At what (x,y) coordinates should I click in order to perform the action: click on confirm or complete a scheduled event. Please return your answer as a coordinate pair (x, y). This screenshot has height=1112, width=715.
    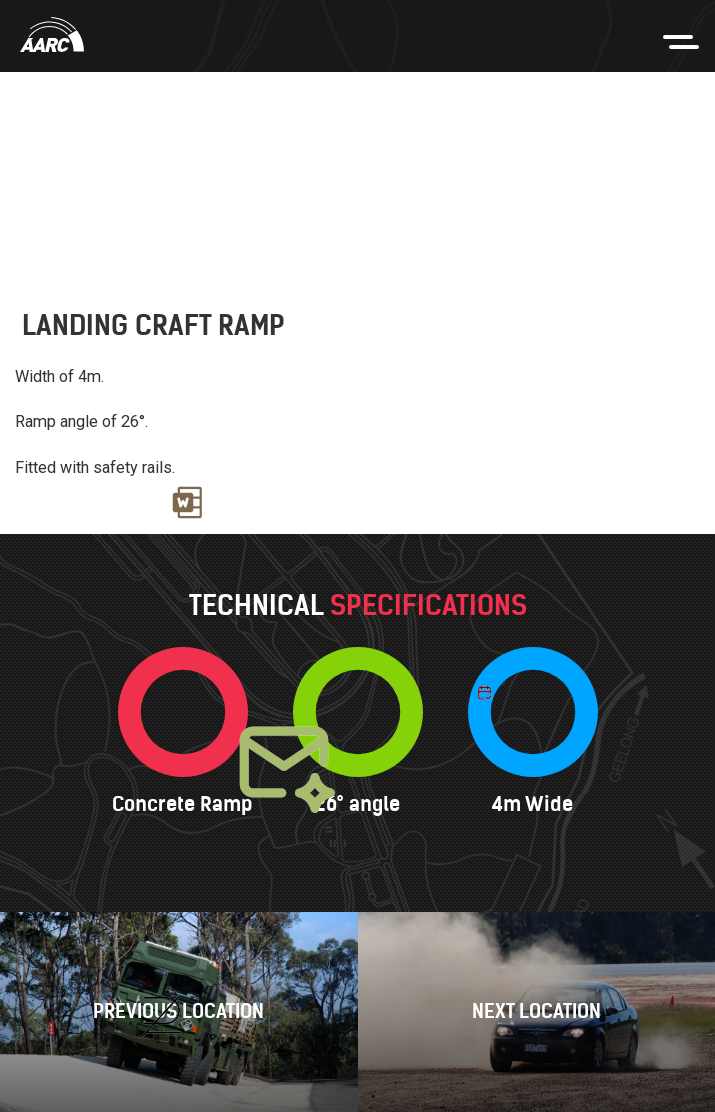
    Looking at the image, I should click on (484, 692).